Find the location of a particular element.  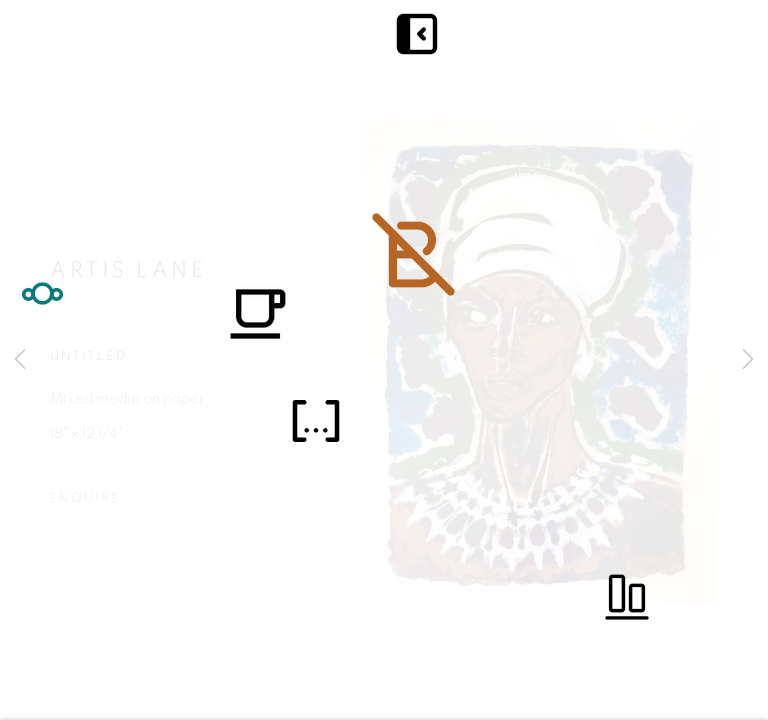

open nextcloud app is located at coordinates (42, 293).